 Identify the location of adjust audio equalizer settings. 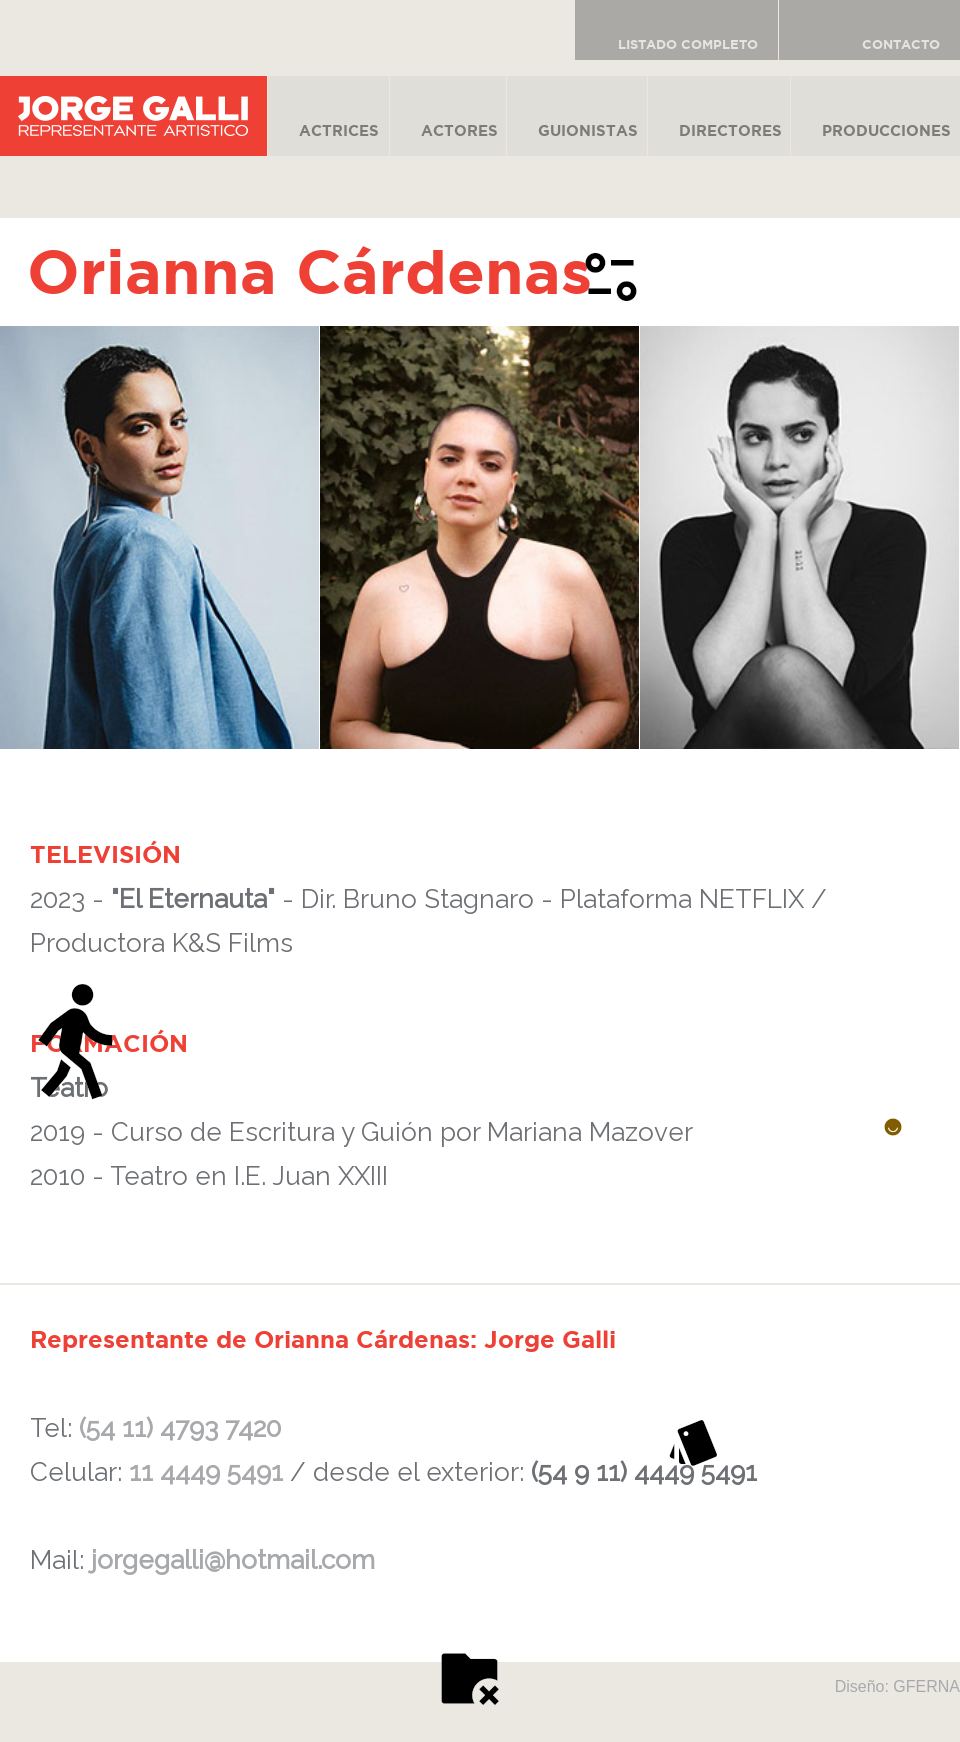
(611, 277).